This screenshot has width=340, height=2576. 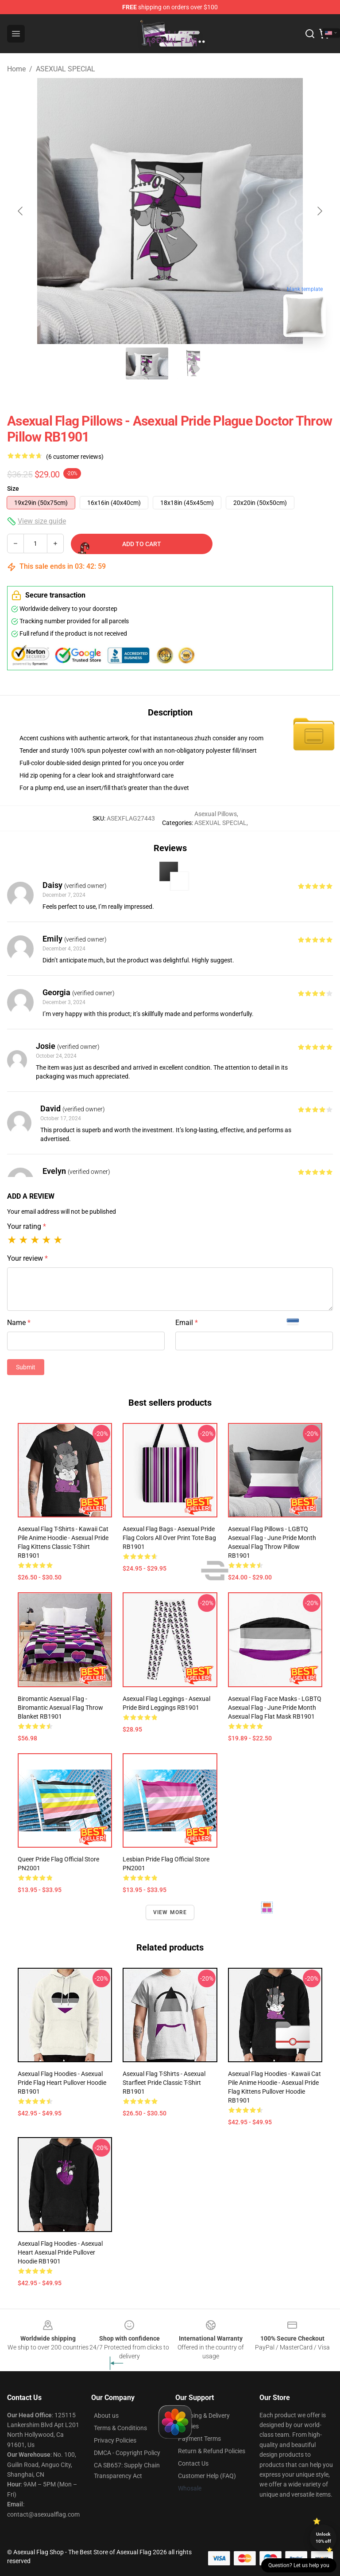 I want to click on toggle high contrast mode, so click(x=174, y=877).